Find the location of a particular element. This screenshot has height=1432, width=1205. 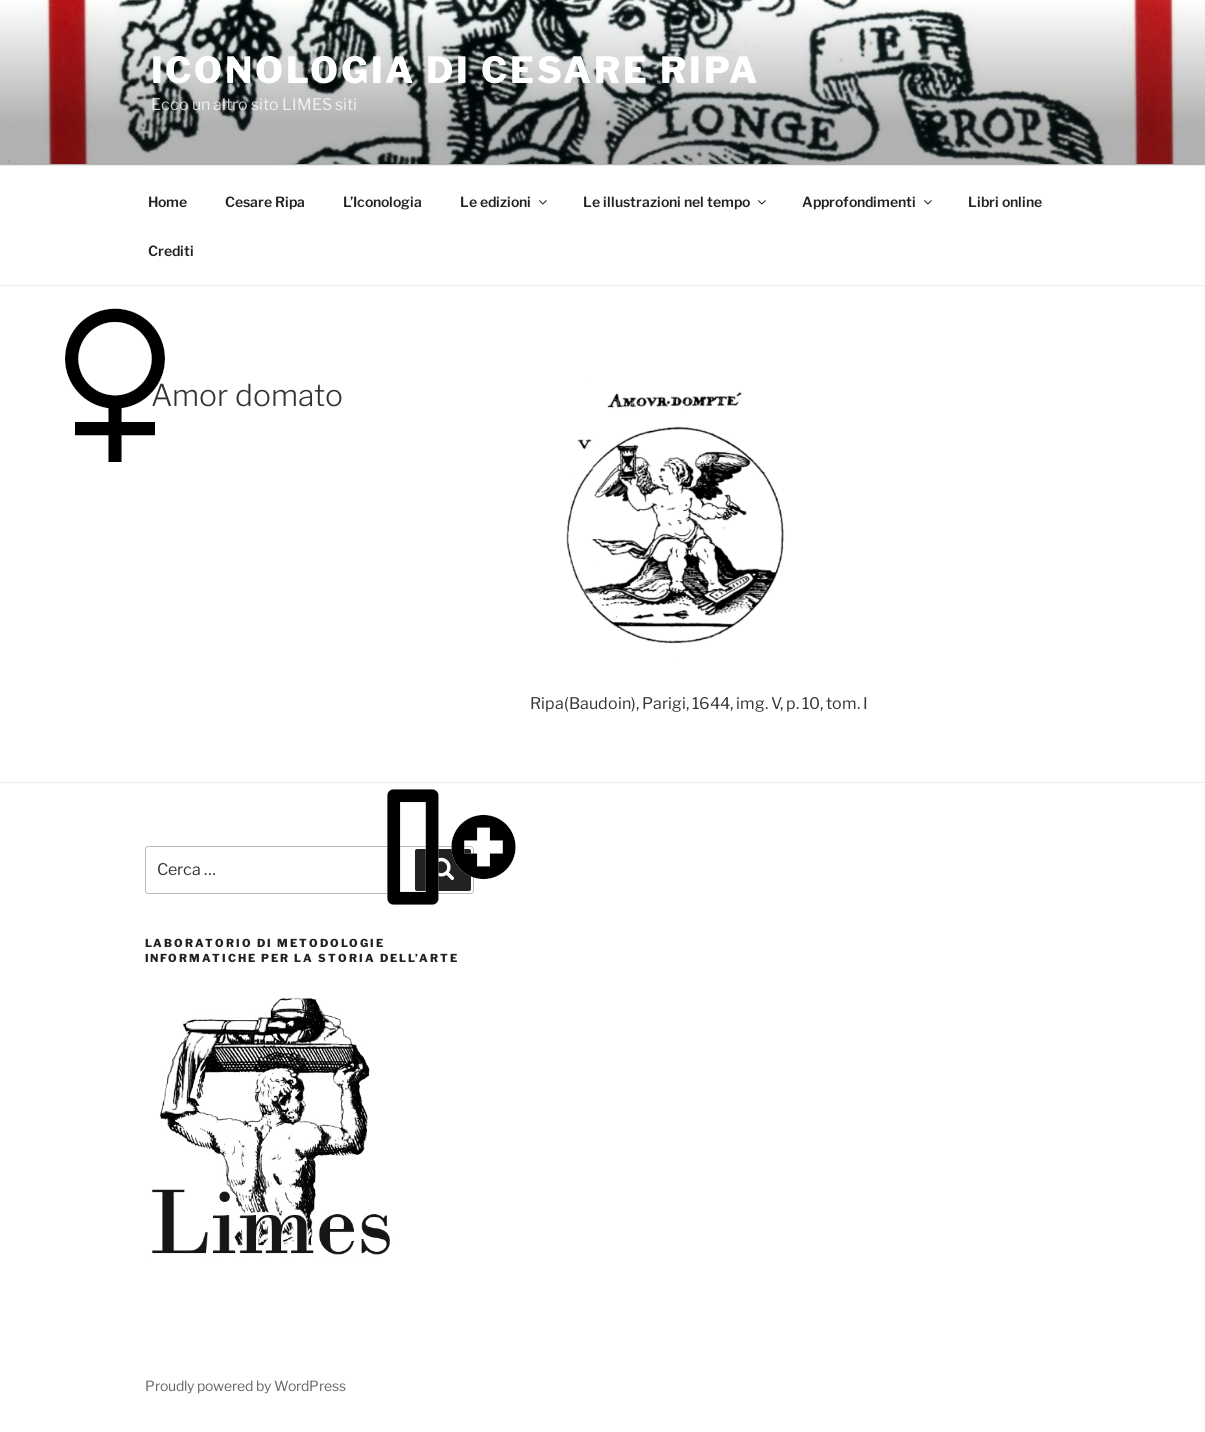

insert a new column to the right is located at coordinates (445, 847).